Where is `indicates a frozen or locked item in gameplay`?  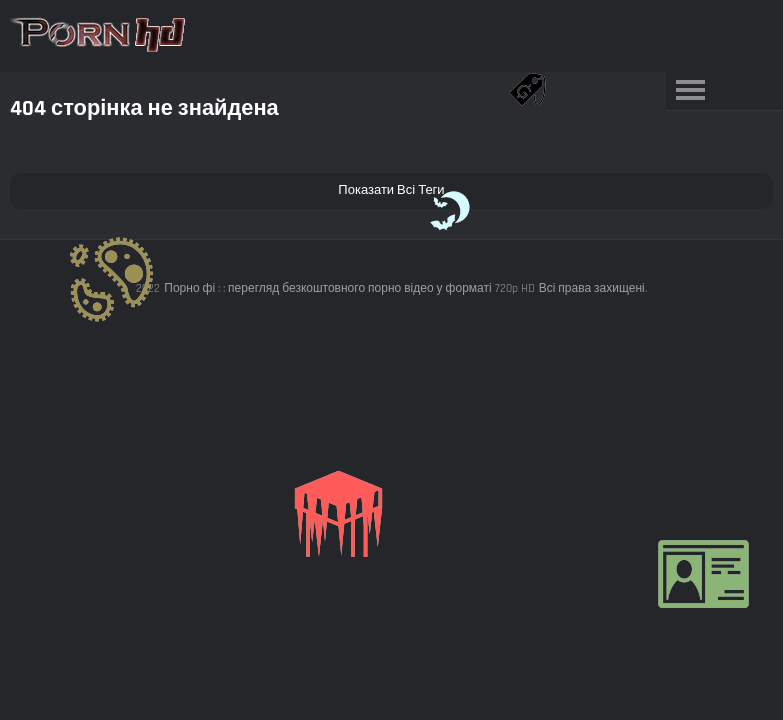 indicates a frozen or locked item in gameplay is located at coordinates (338, 513).